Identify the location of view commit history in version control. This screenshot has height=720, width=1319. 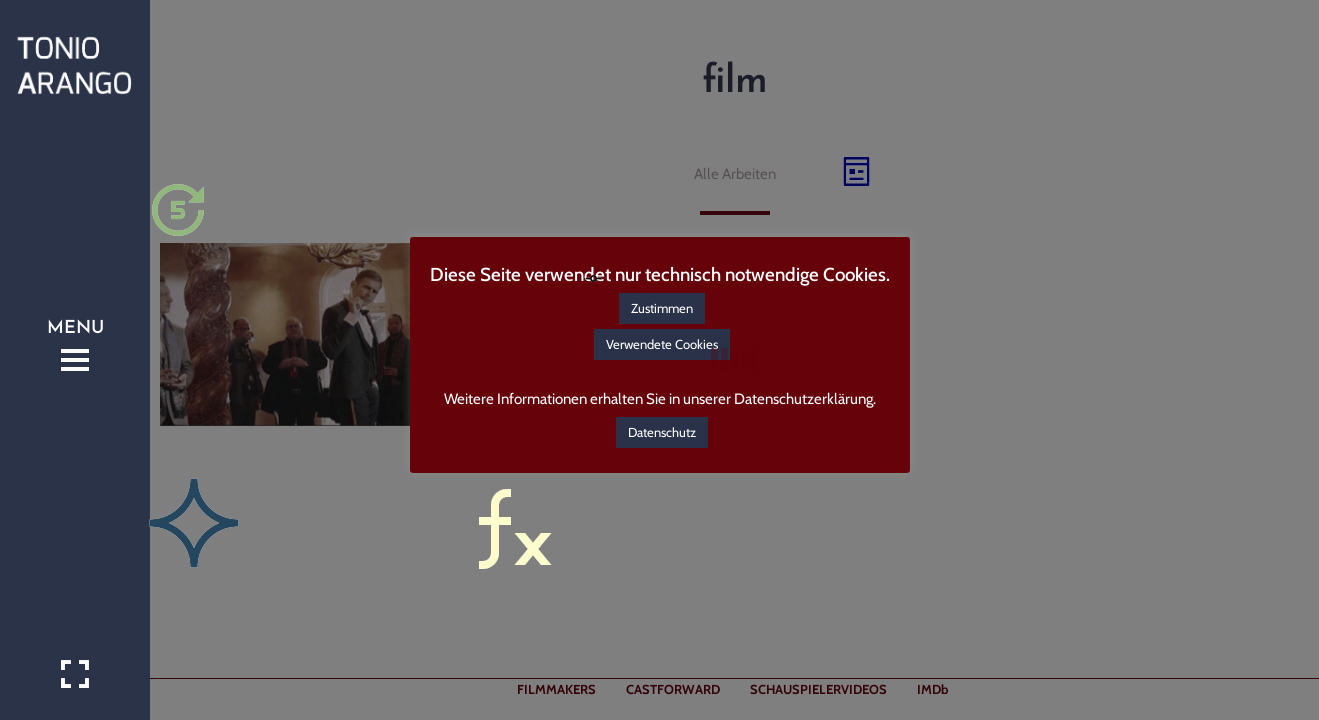
(593, 278).